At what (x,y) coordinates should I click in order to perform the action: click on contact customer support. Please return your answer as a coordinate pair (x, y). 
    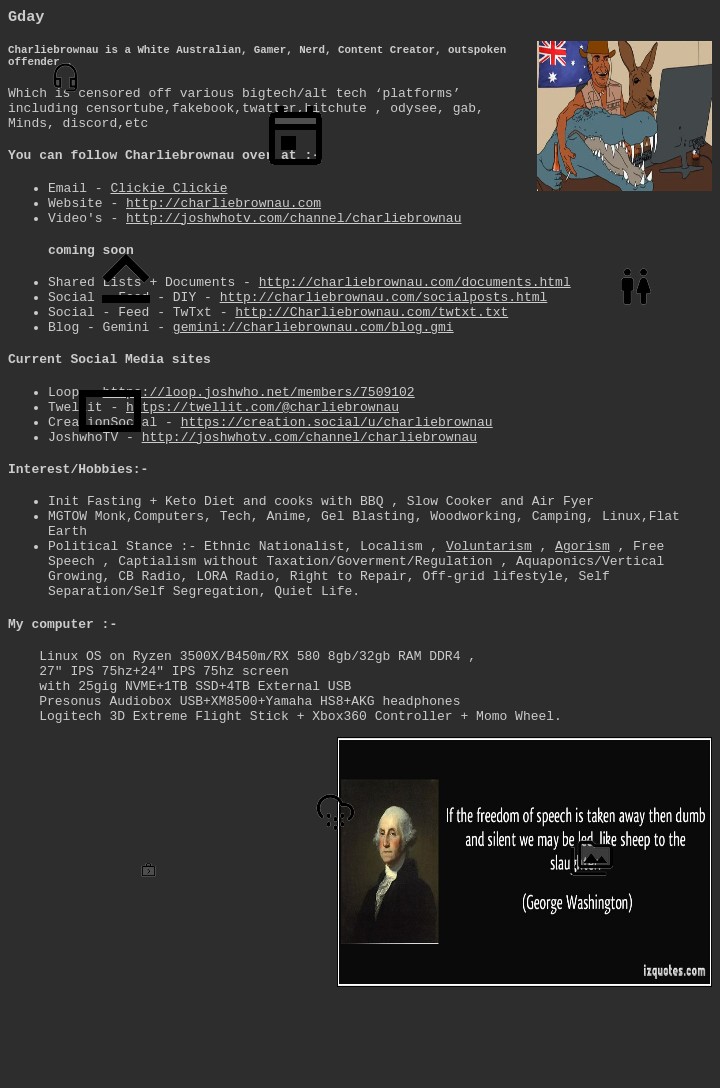
    Looking at the image, I should click on (65, 77).